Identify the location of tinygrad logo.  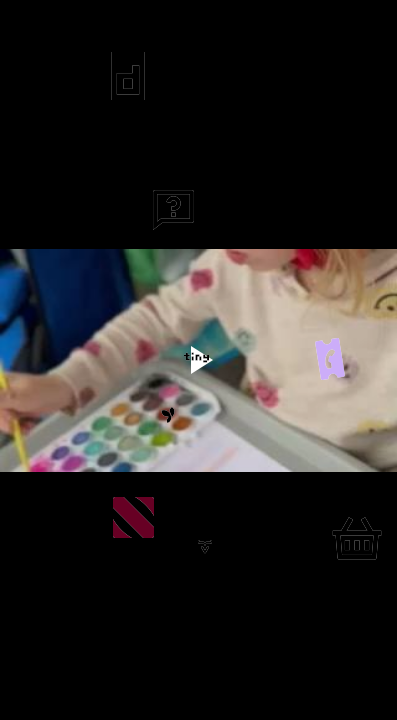
(196, 357).